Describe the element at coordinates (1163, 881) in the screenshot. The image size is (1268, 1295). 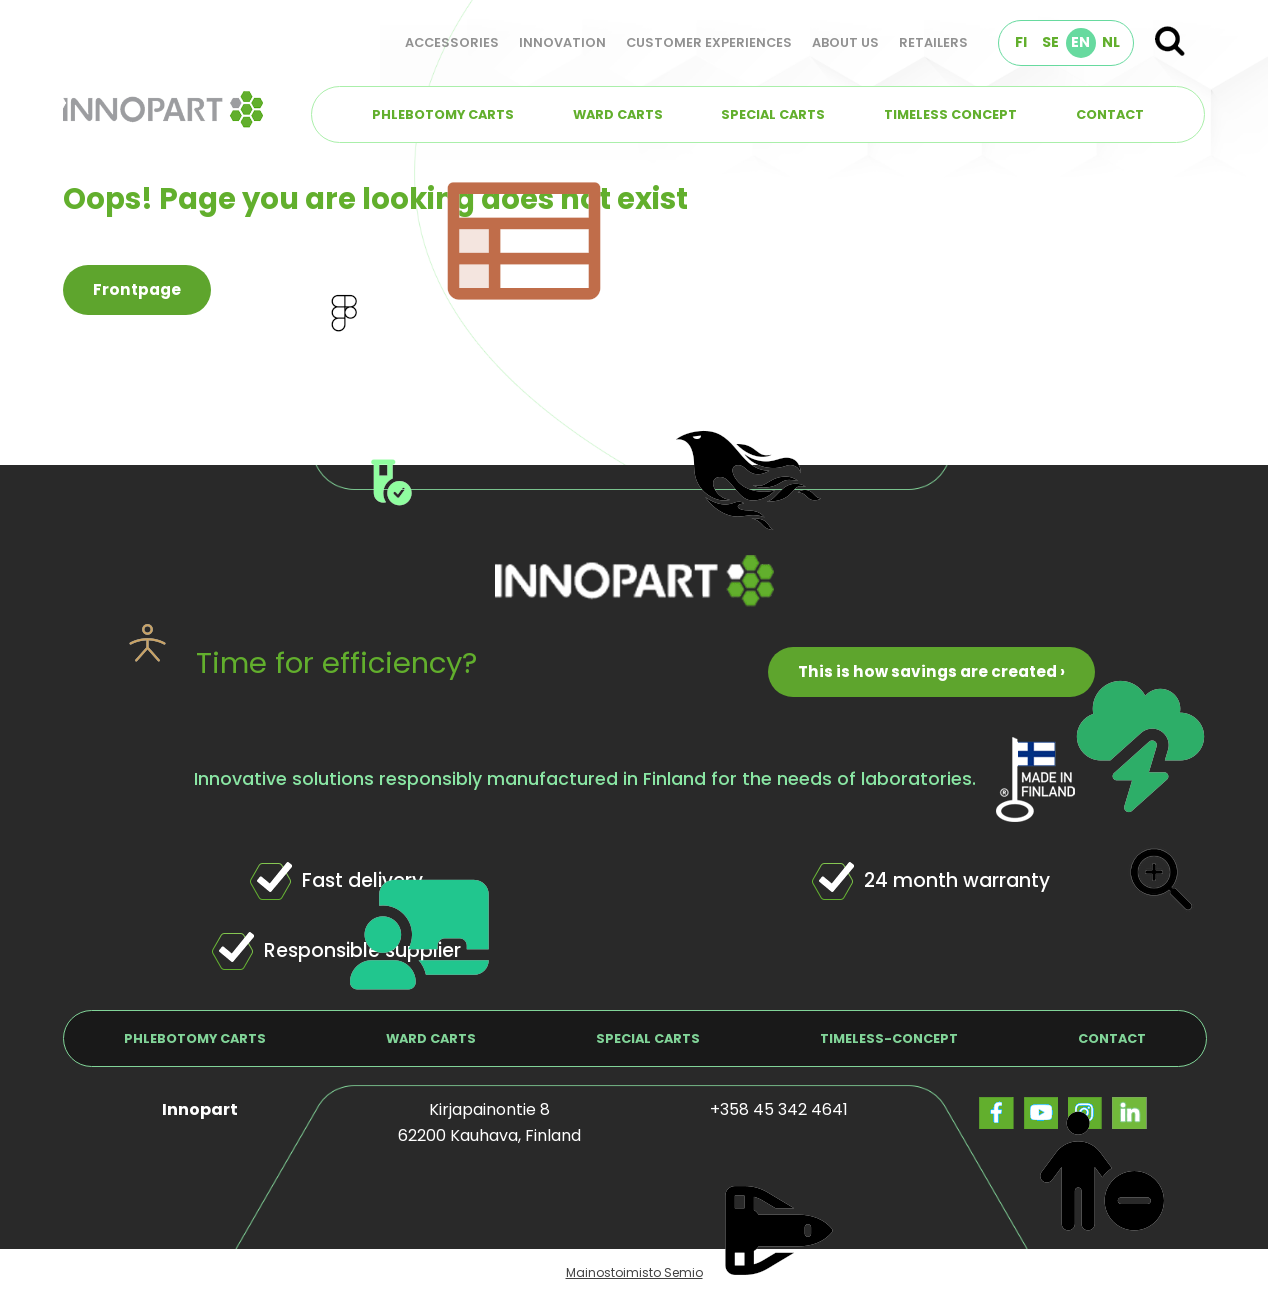
I see `zoom in on content` at that location.